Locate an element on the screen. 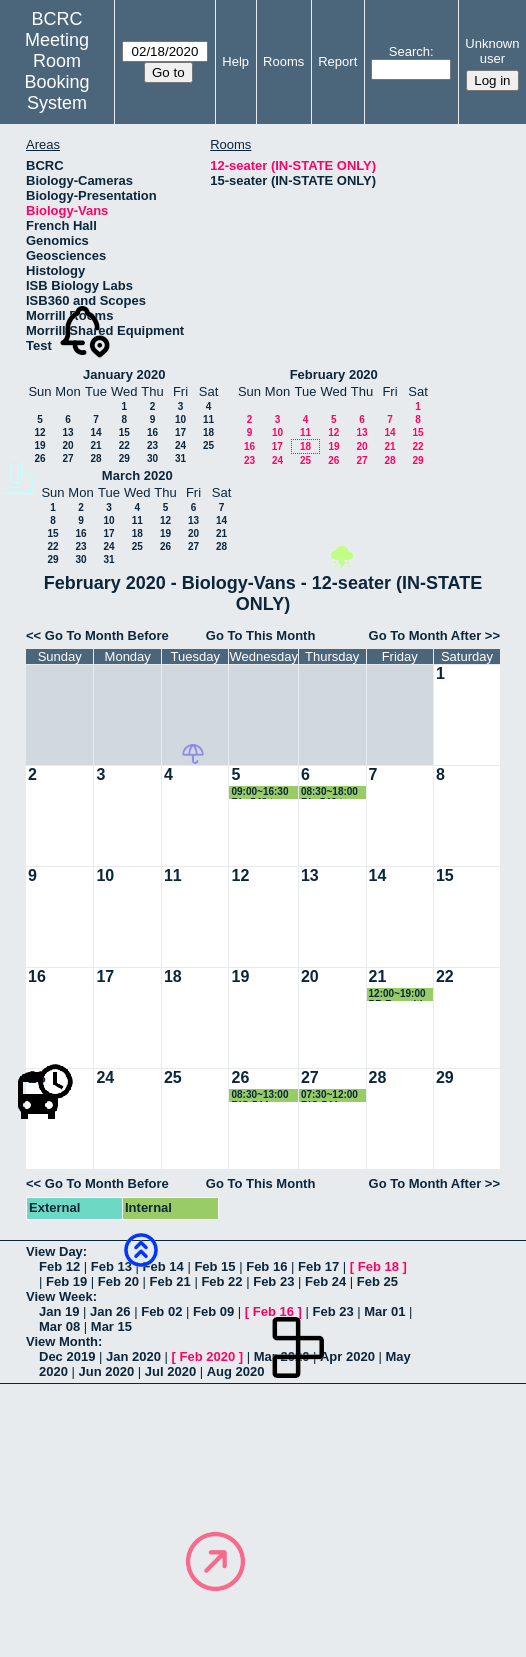  open link in new tab or window is located at coordinates (215, 1561).